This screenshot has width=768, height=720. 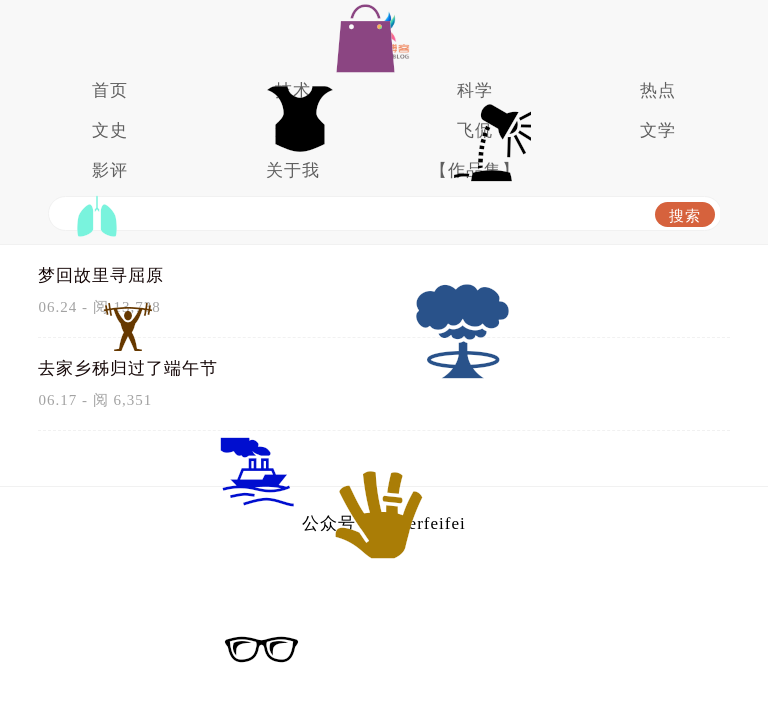 I want to click on view your shopping cart, so click(x=365, y=38).